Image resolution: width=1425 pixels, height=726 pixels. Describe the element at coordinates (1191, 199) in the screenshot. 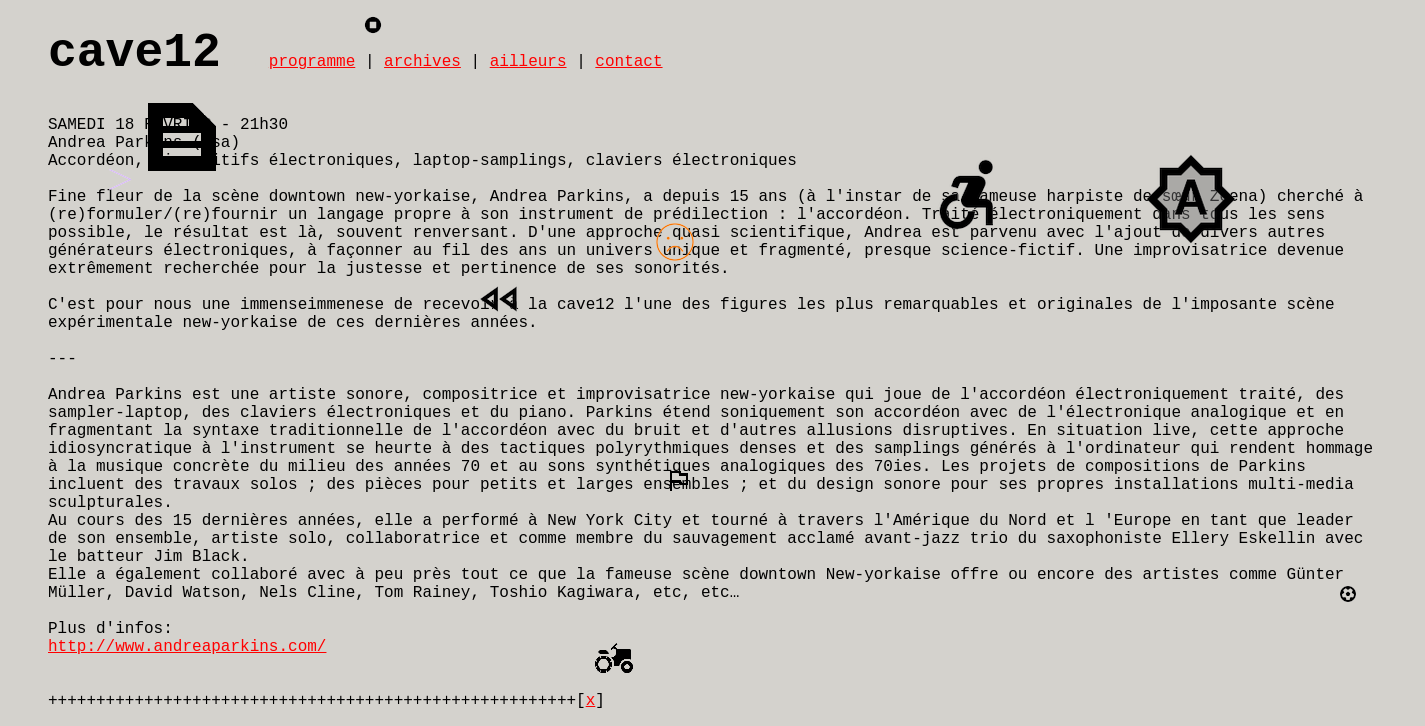

I see `enable automatic brightness adjustment` at that location.